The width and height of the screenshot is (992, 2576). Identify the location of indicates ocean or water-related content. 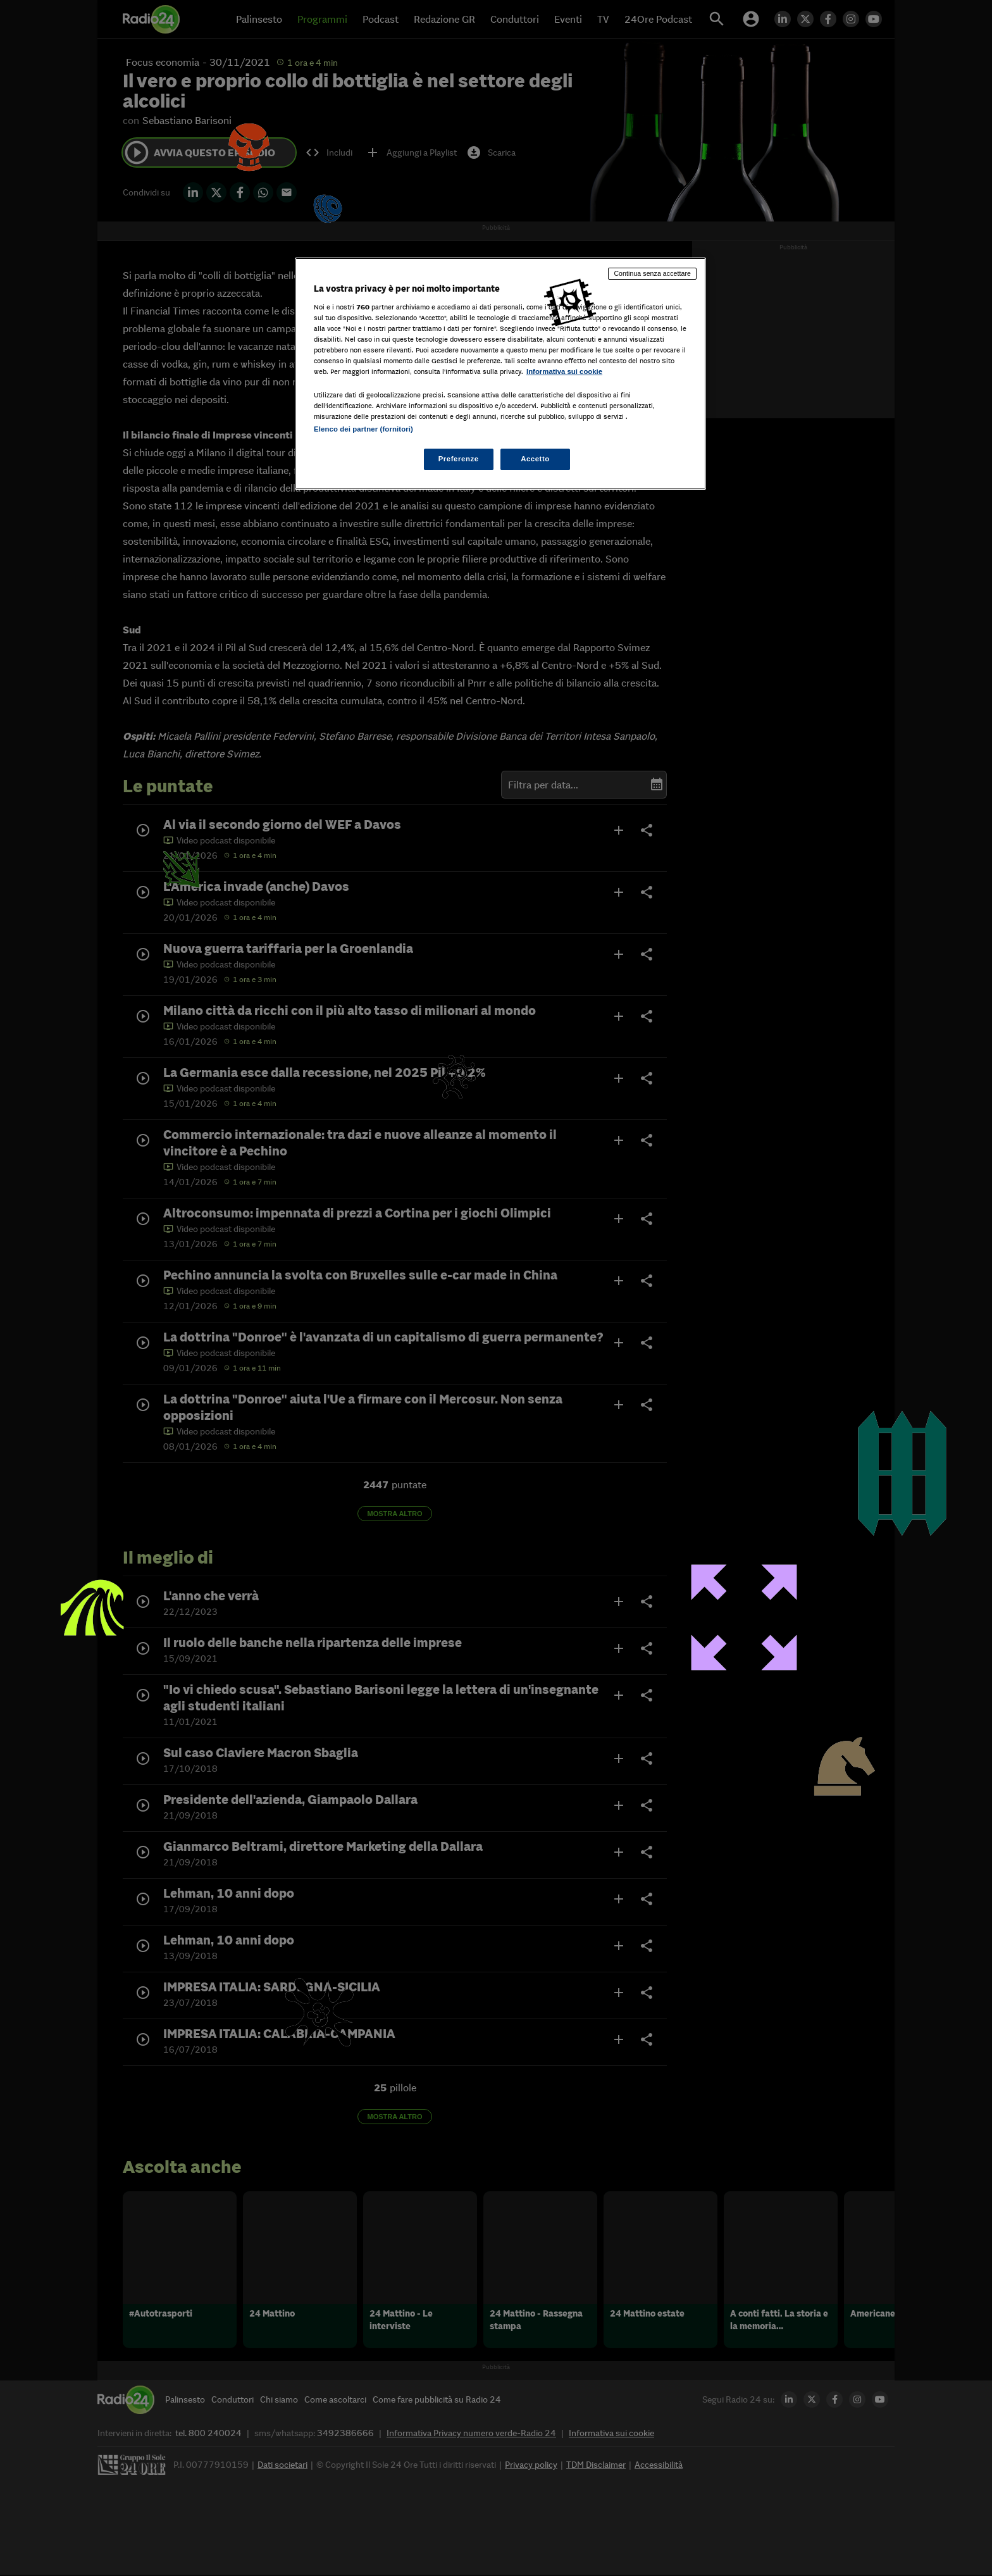
(92, 1603).